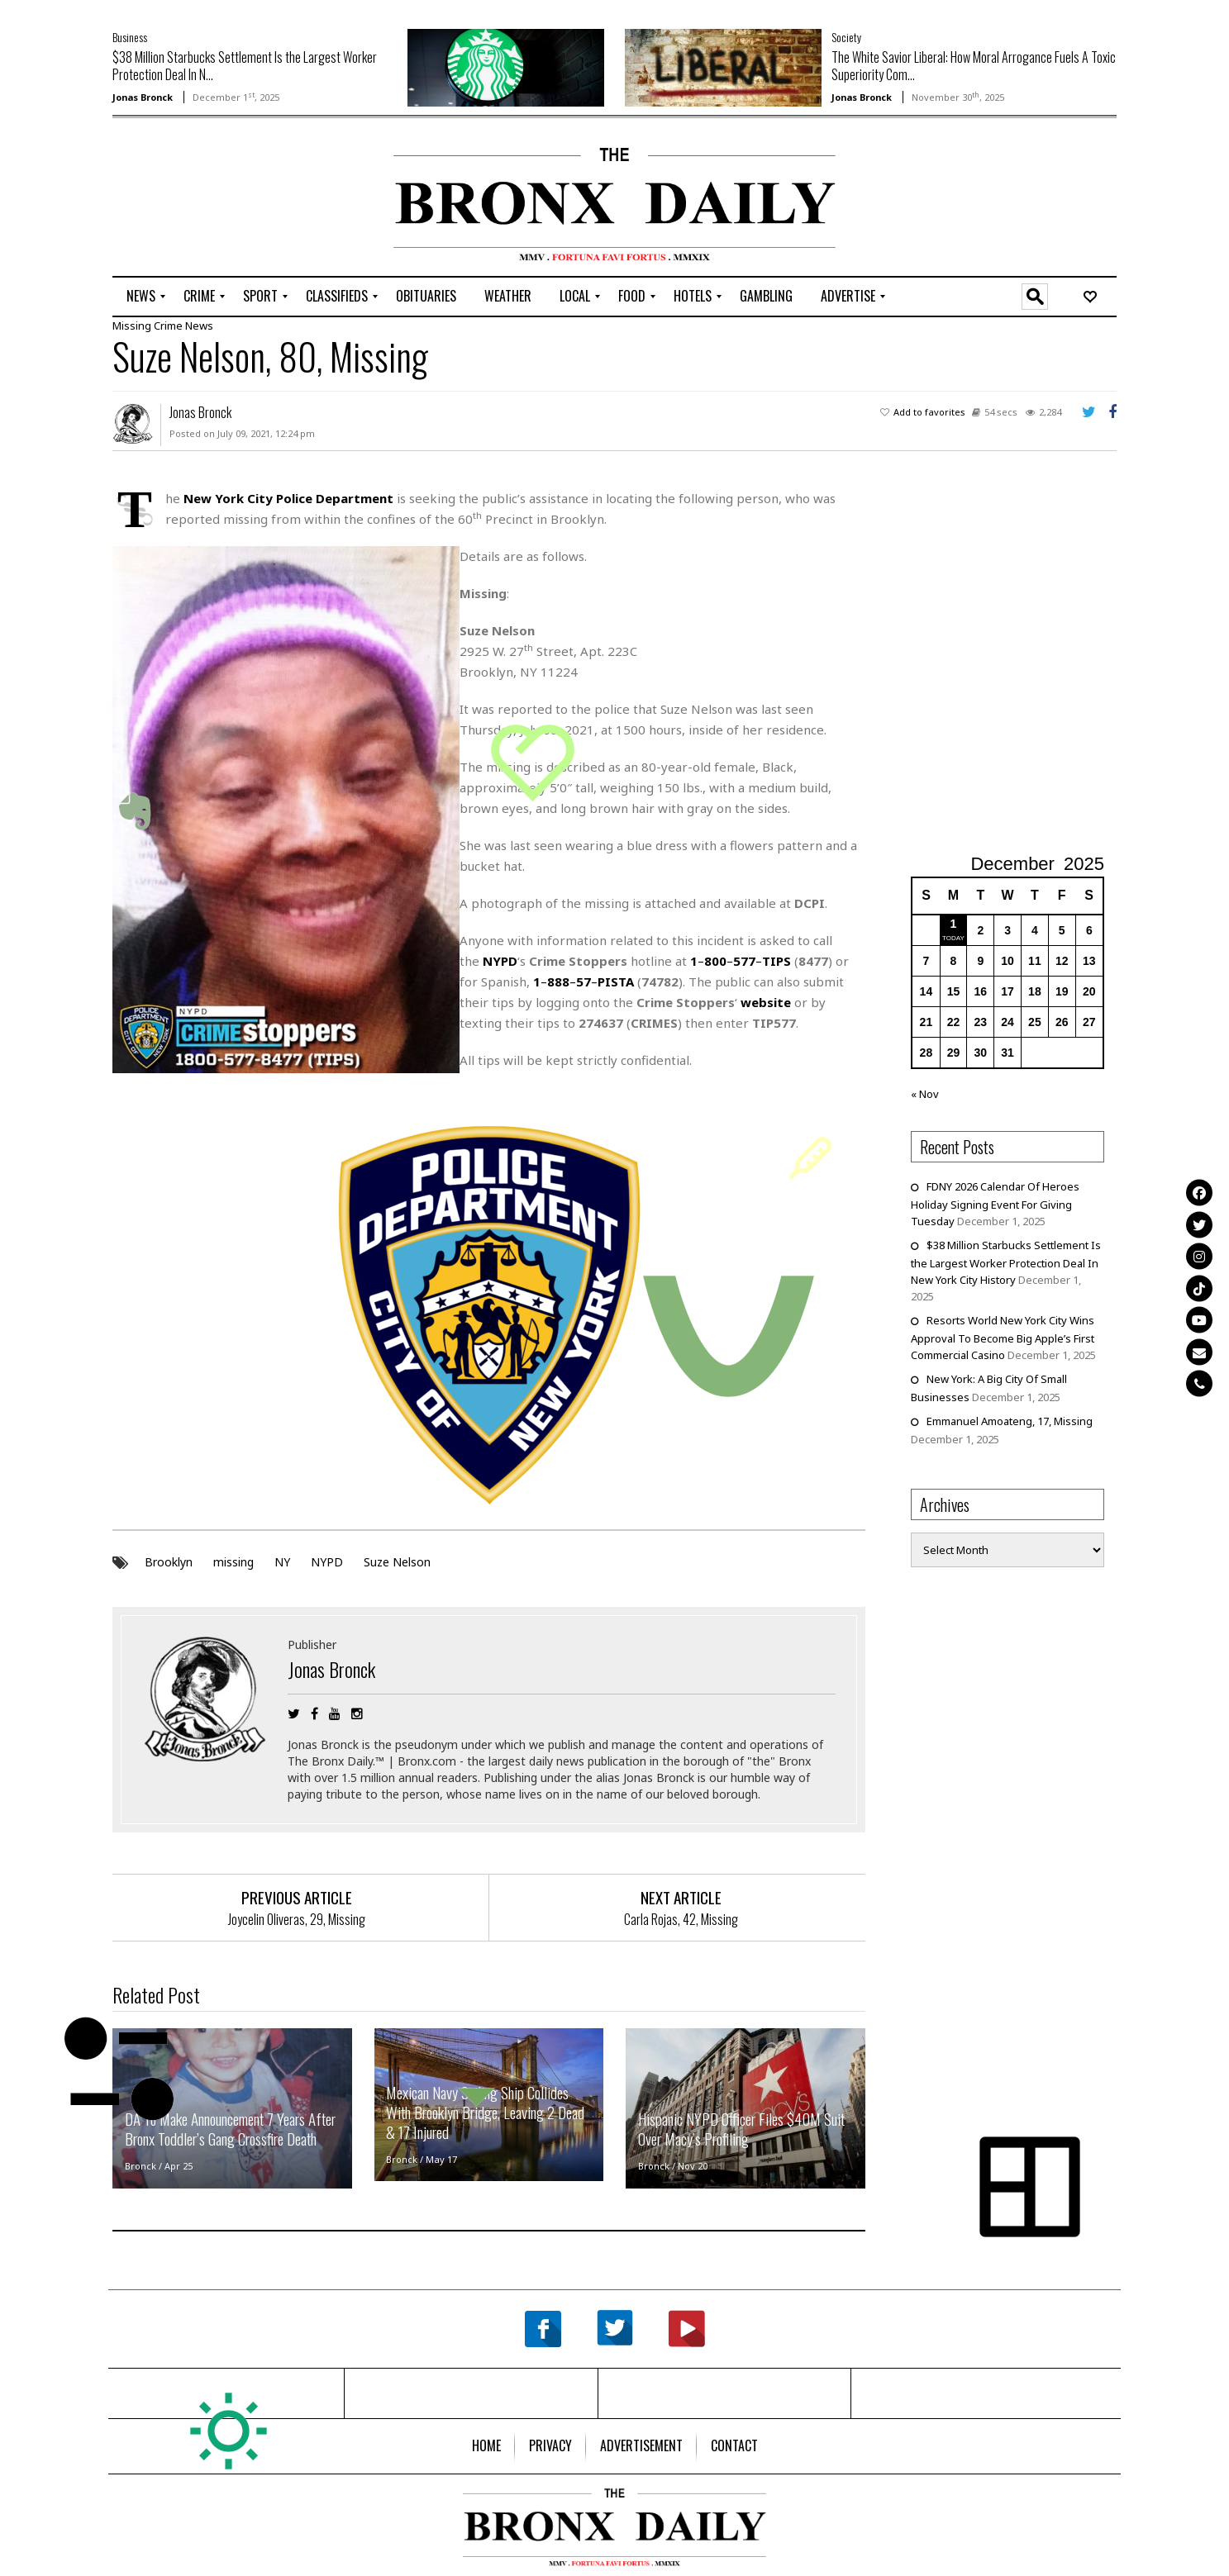 The image size is (1229, 2576). What do you see at coordinates (1030, 2187) in the screenshot?
I see `switch to grid layout view` at bounding box center [1030, 2187].